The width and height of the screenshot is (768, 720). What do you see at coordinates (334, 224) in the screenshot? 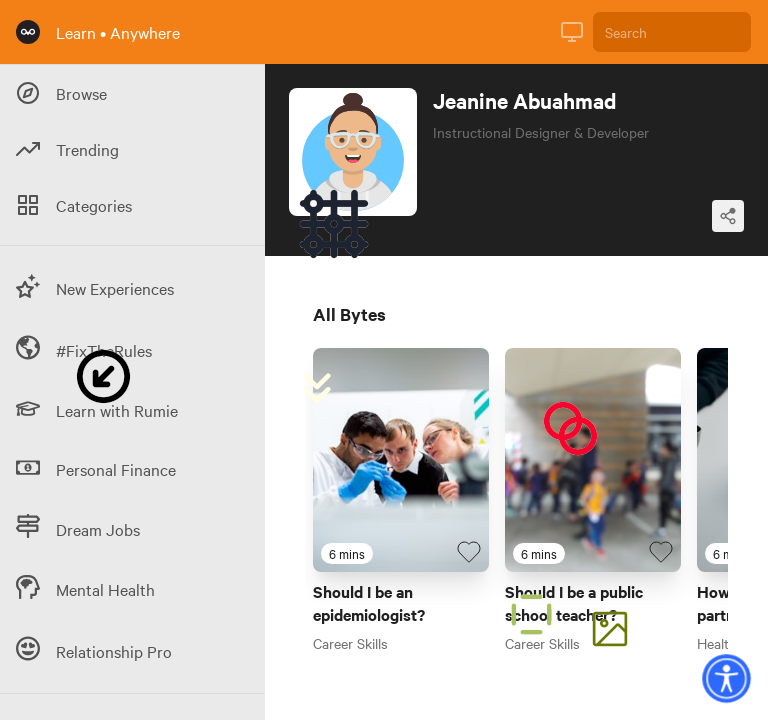
I see `play go board game` at bounding box center [334, 224].